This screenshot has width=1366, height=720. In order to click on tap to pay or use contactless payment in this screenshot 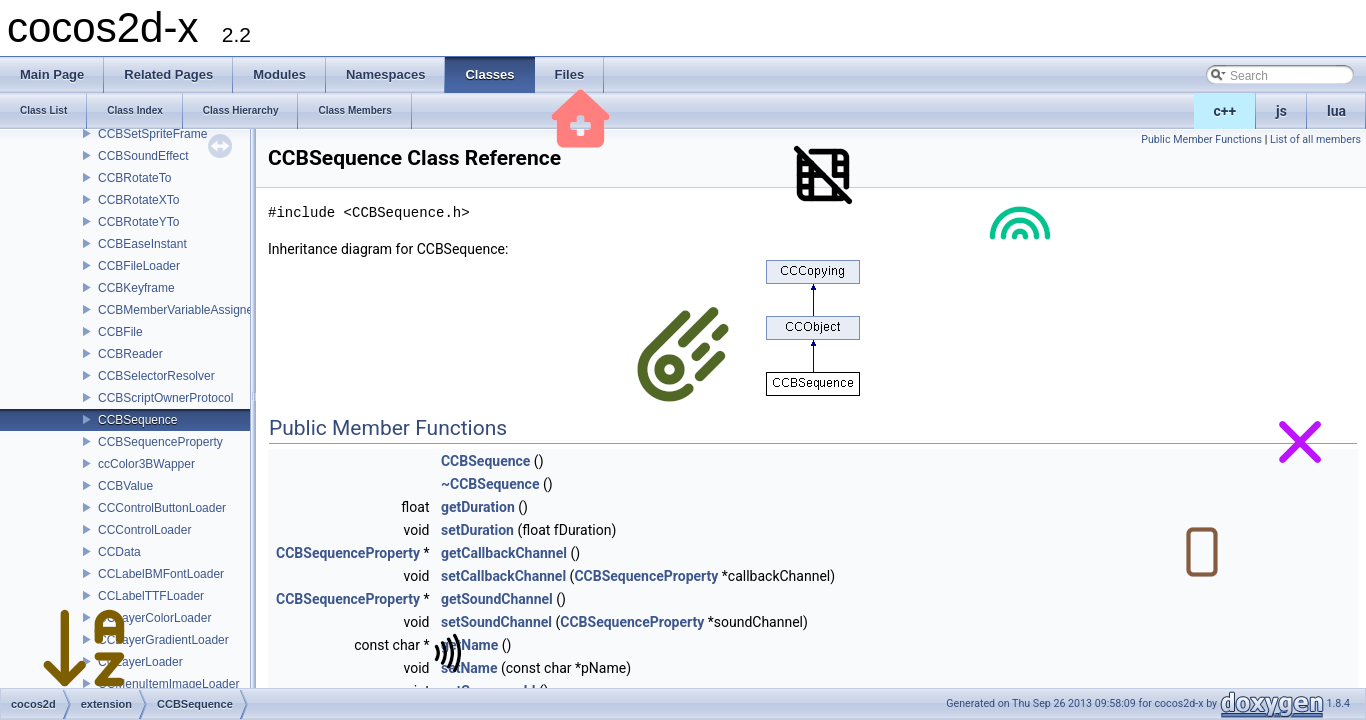, I will do `click(447, 653)`.